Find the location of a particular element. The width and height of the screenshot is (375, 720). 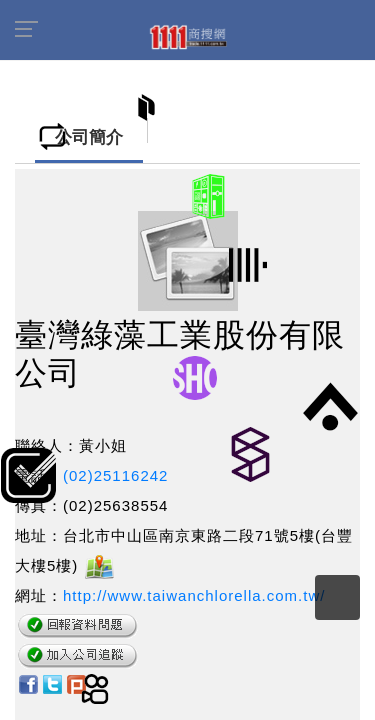

upptime status monitoring service logo is located at coordinates (330, 406).